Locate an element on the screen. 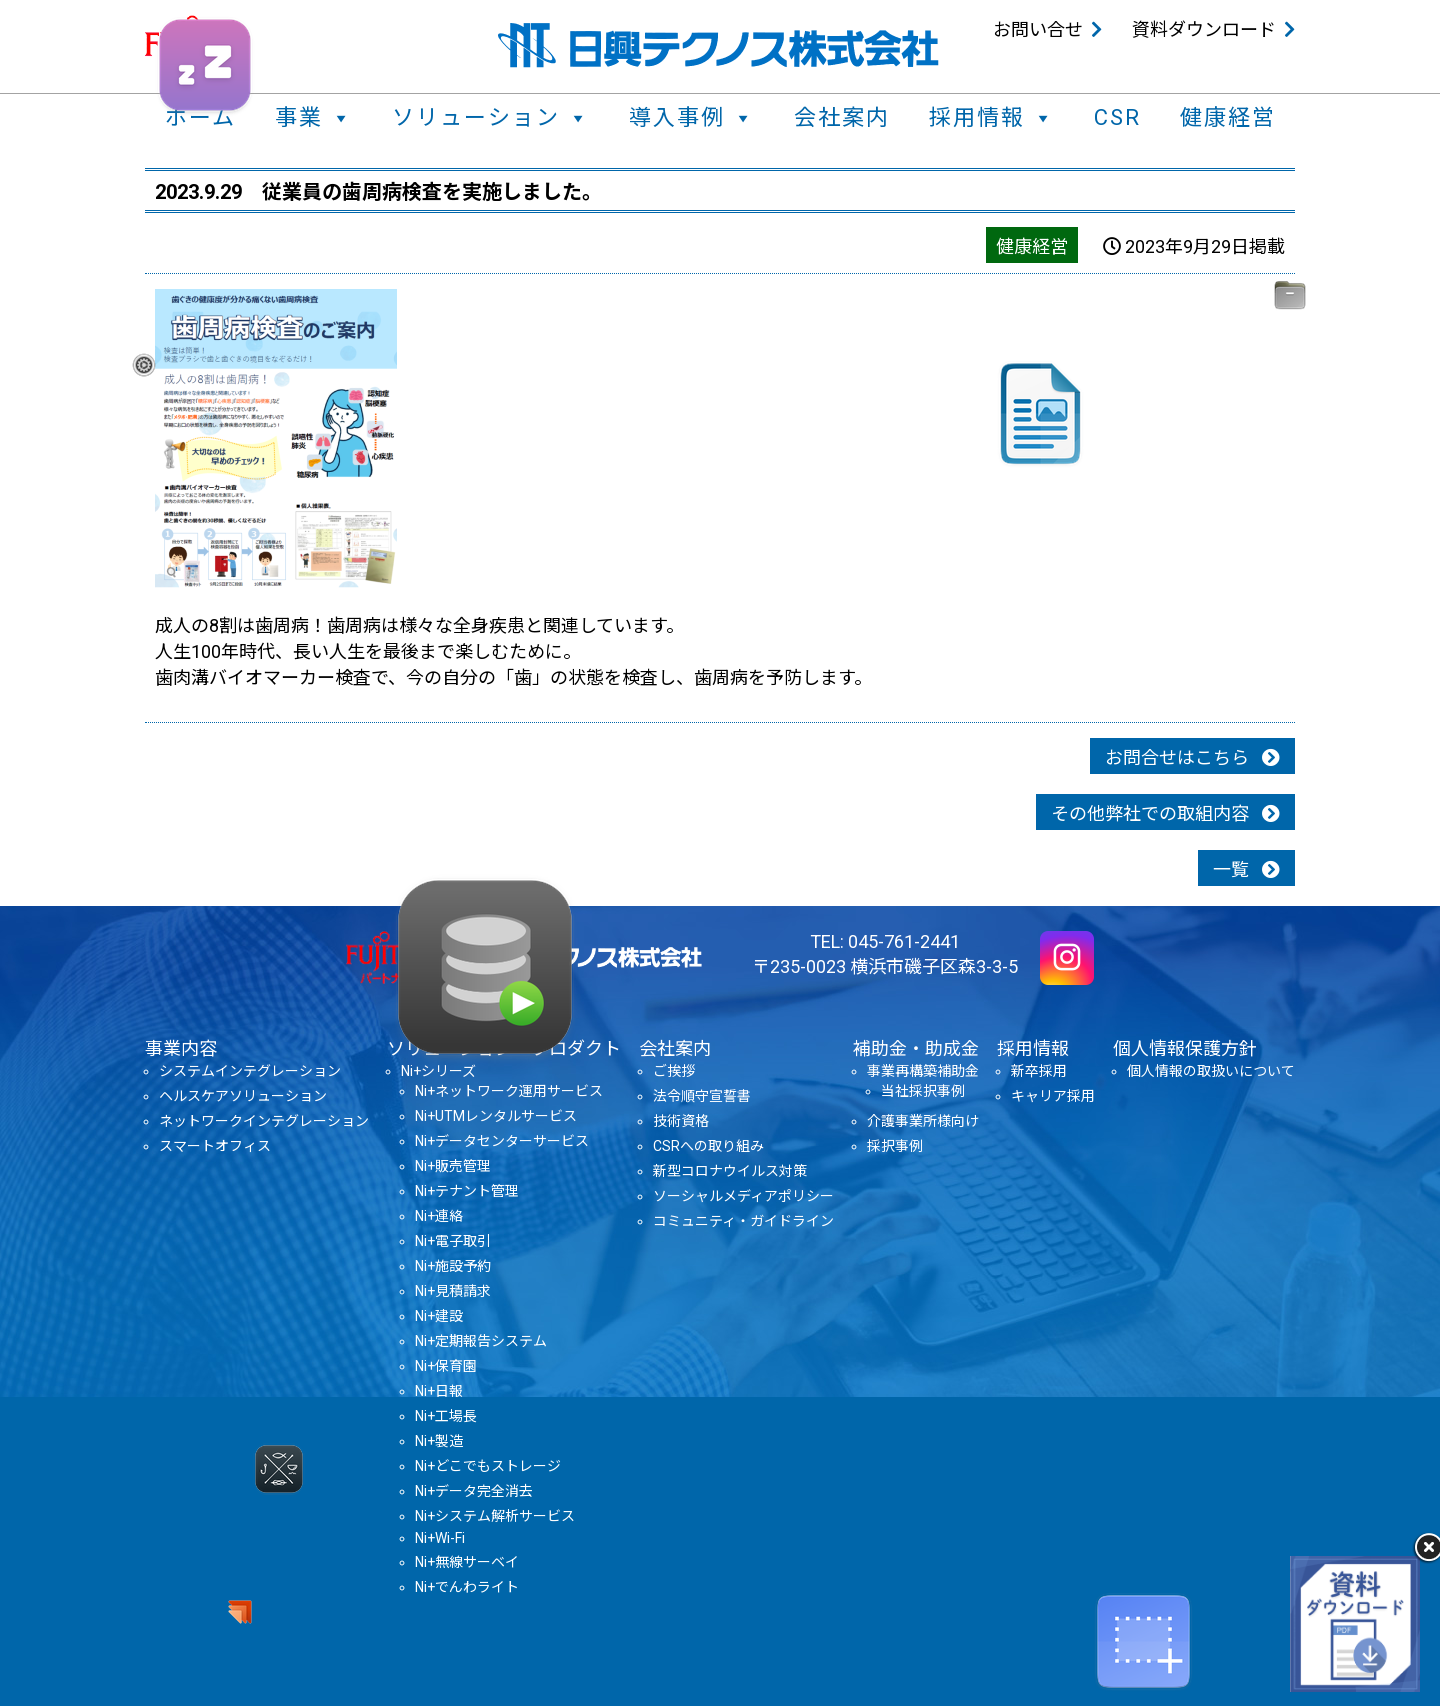 The width and height of the screenshot is (1440, 1706). take a screenshot is located at coordinates (1143, 1641).